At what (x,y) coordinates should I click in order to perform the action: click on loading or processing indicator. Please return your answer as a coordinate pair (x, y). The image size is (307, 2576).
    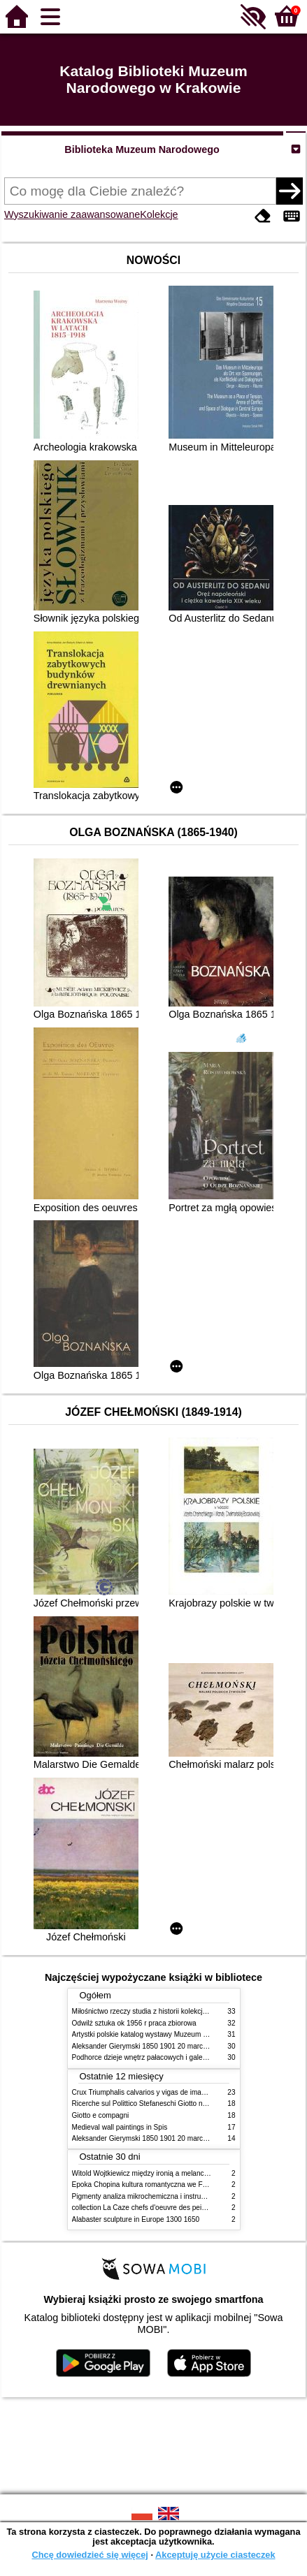
    Looking at the image, I should click on (104, 1587).